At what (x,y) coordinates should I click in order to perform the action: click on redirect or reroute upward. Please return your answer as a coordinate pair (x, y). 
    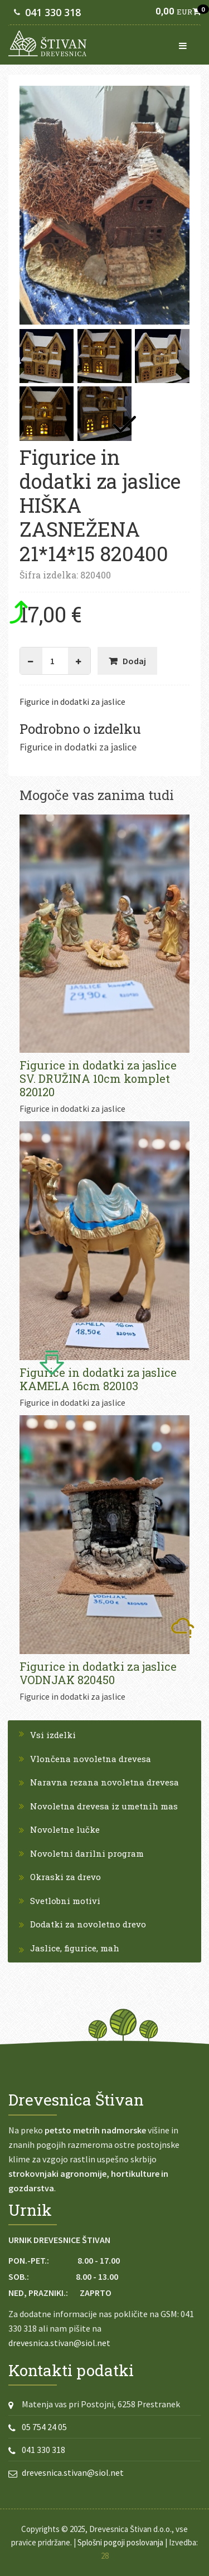
    Looking at the image, I should click on (18, 612).